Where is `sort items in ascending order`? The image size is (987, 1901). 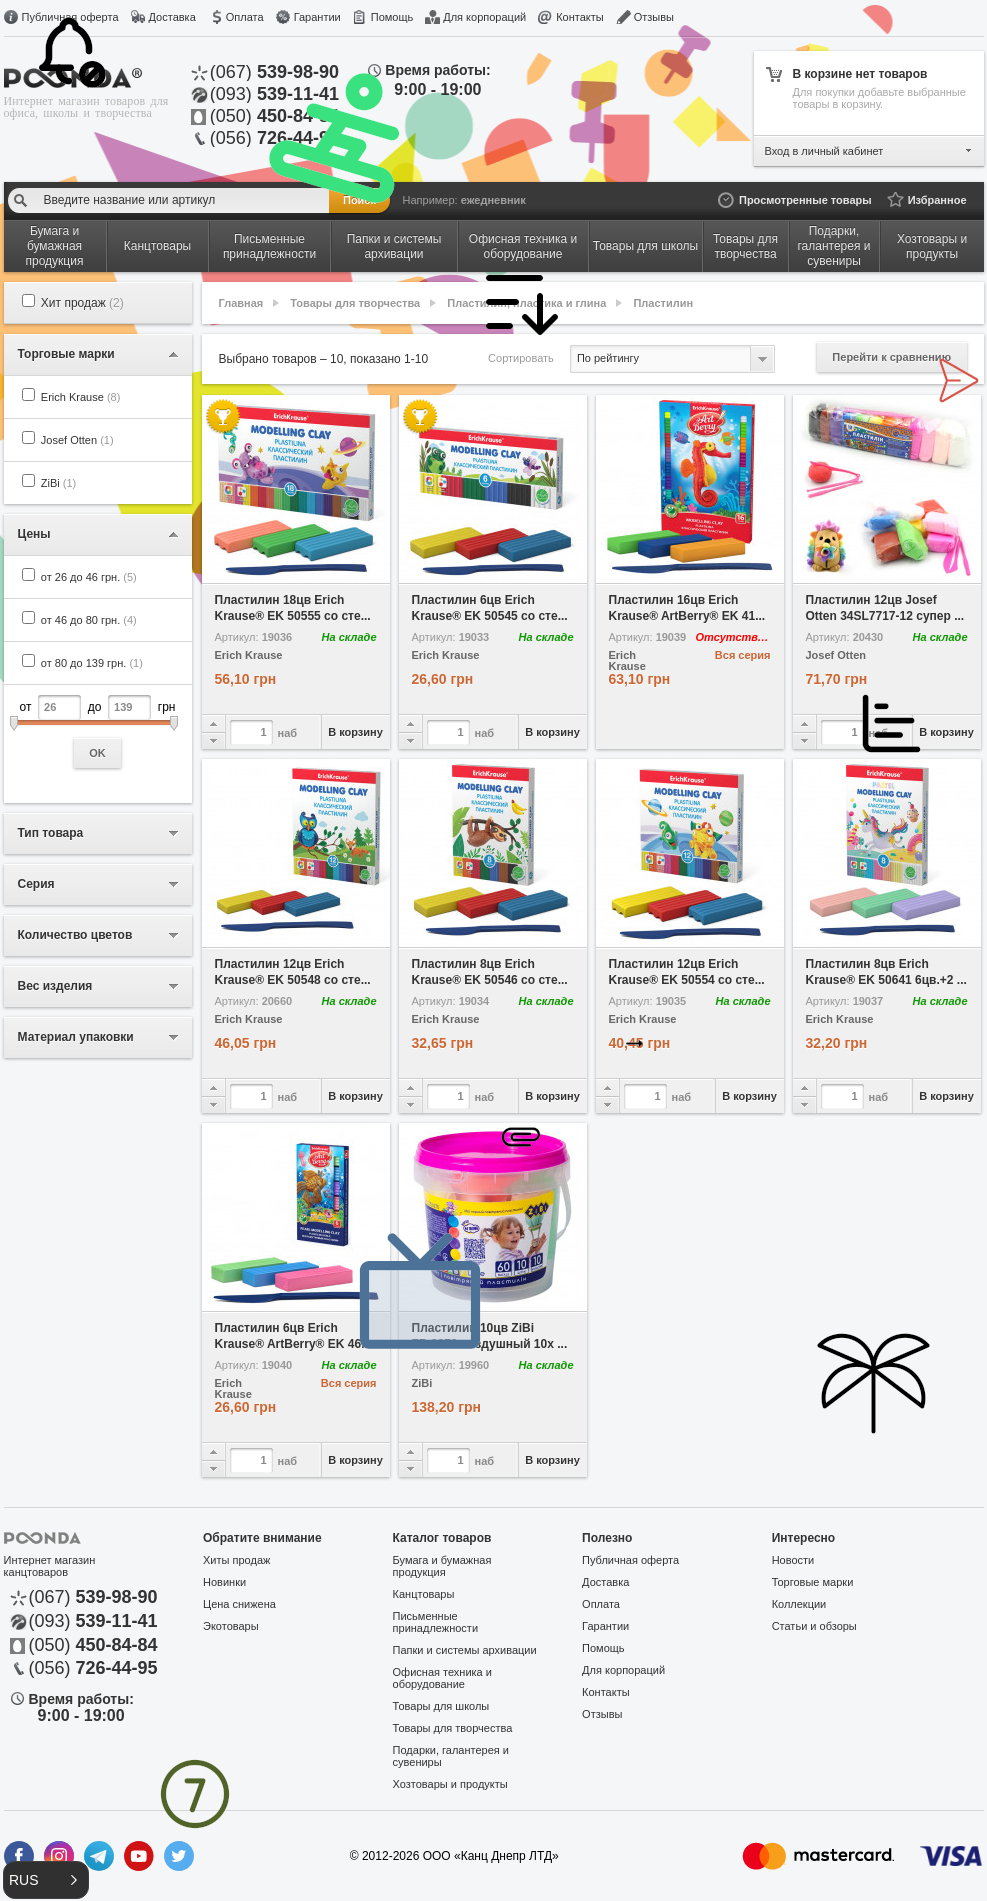 sort items in ascending order is located at coordinates (519, 302).